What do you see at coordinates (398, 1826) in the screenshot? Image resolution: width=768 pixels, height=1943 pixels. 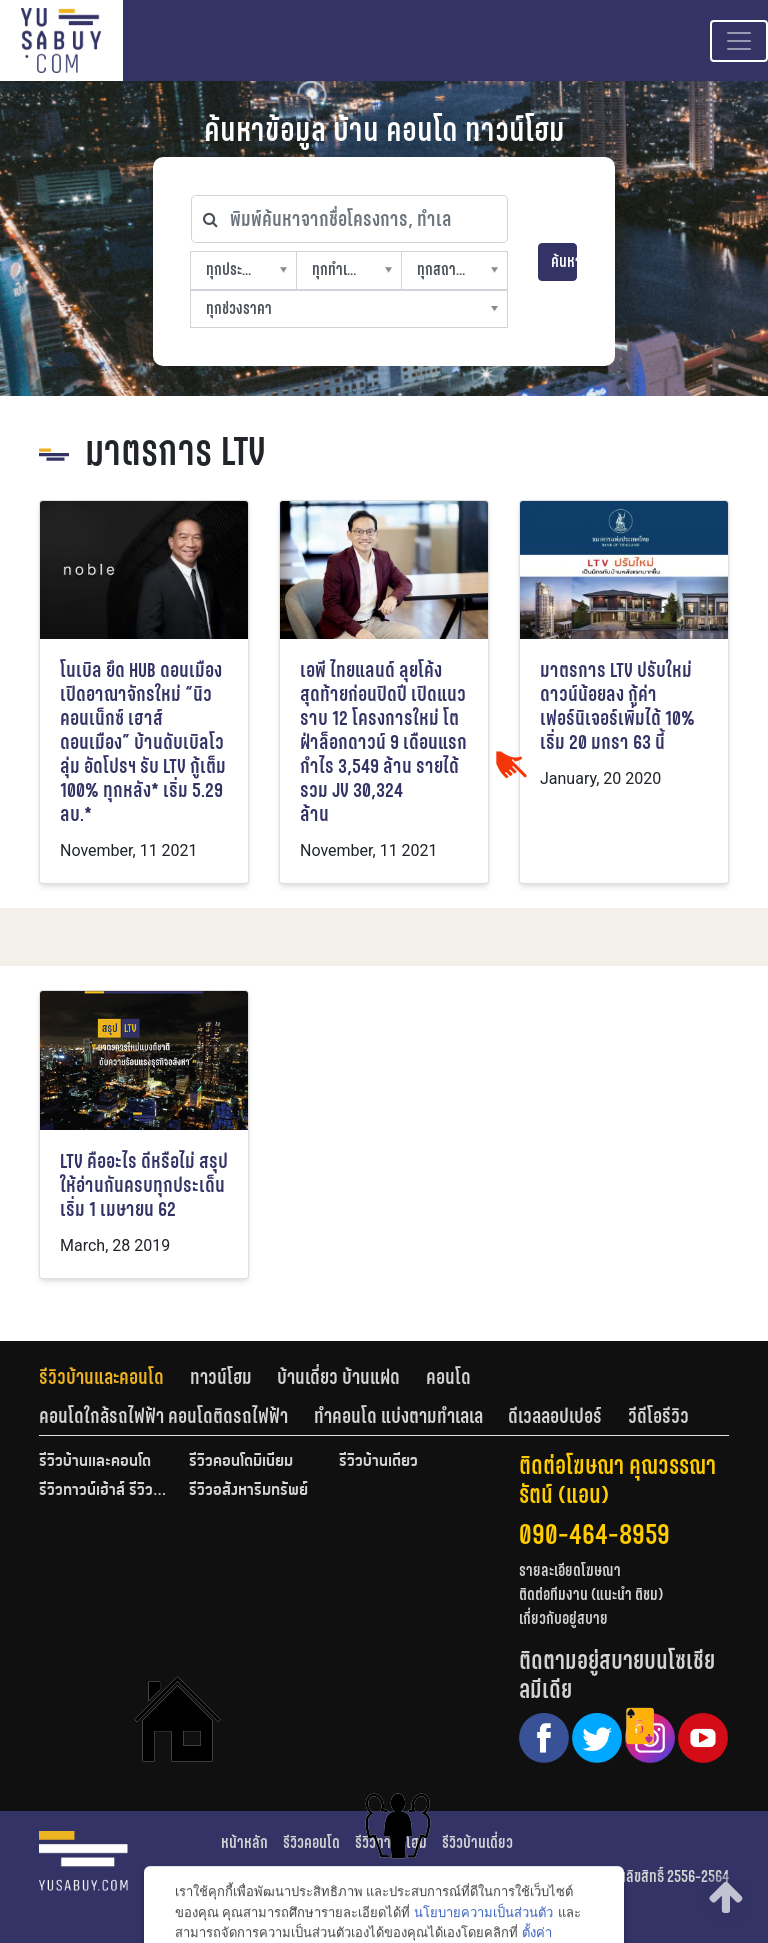 I see `switch to multiplayer or team mode` at bounding box center [398, 1826].